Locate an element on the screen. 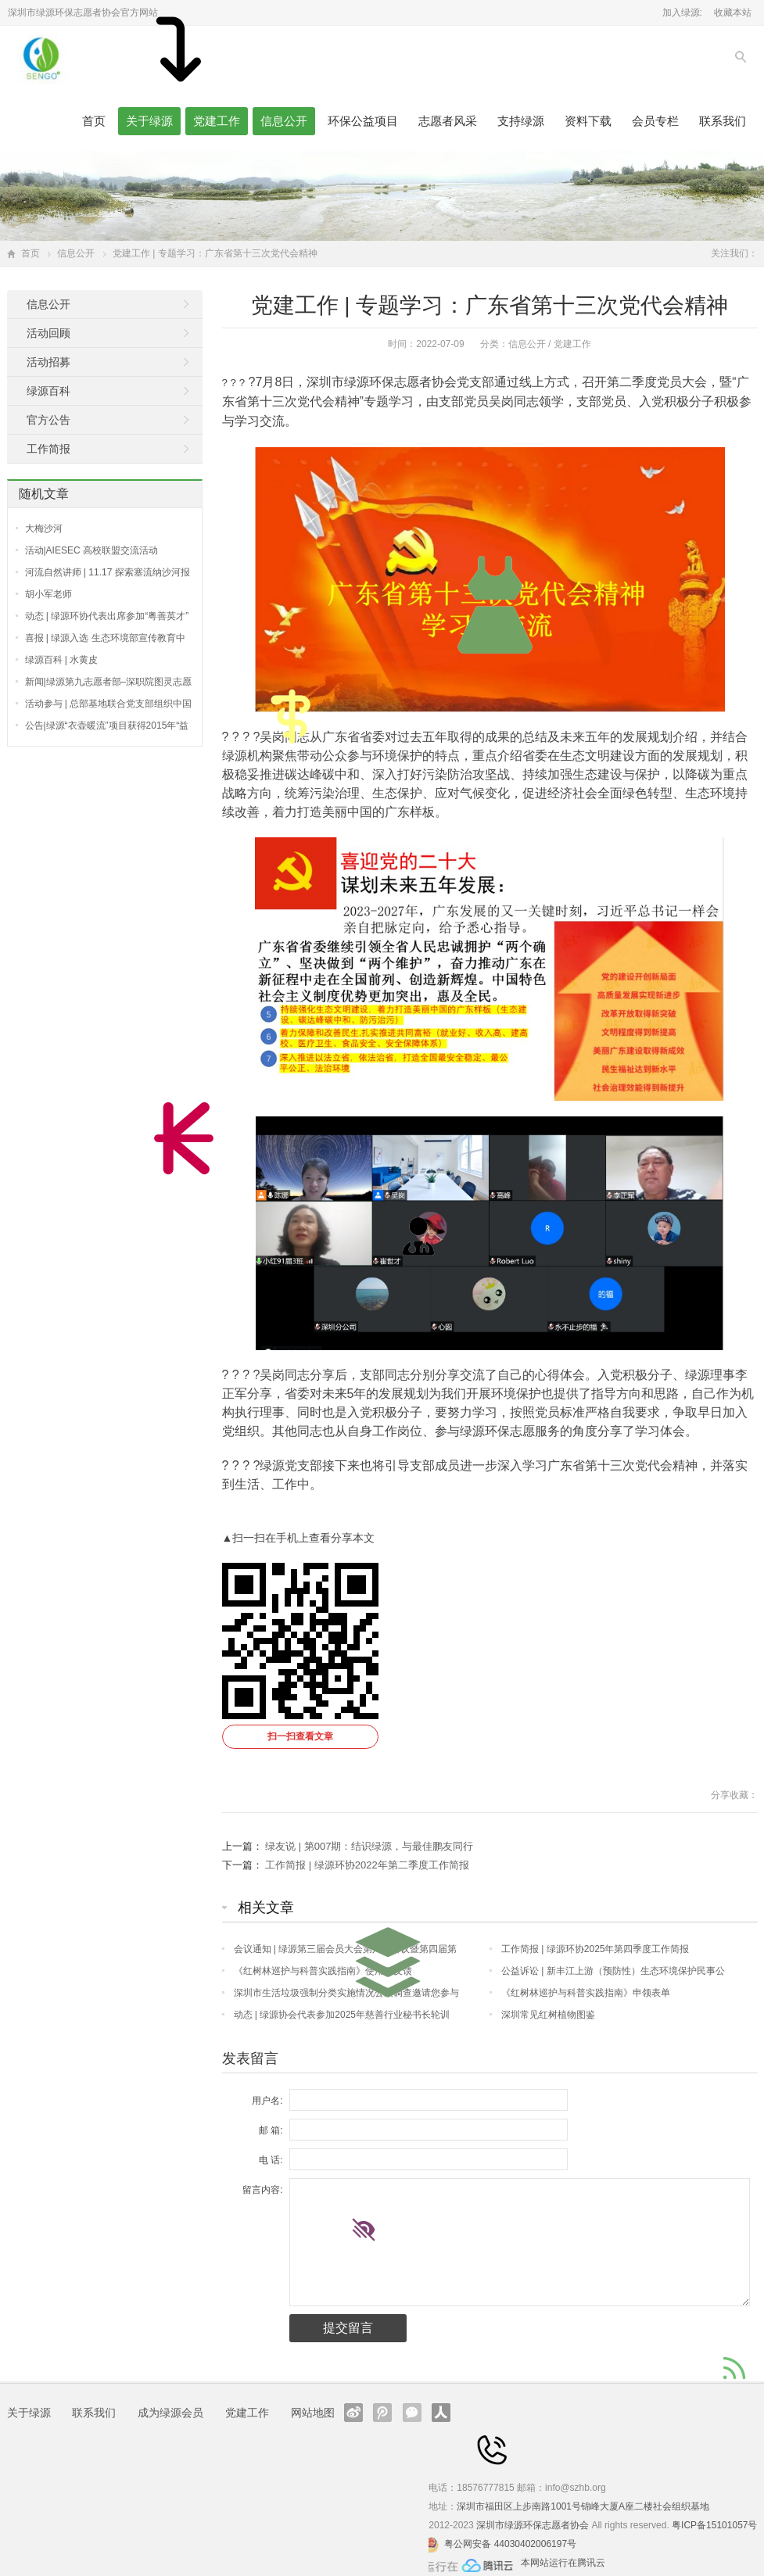  access medical or healthcare services is located at coordinates (292, 716).